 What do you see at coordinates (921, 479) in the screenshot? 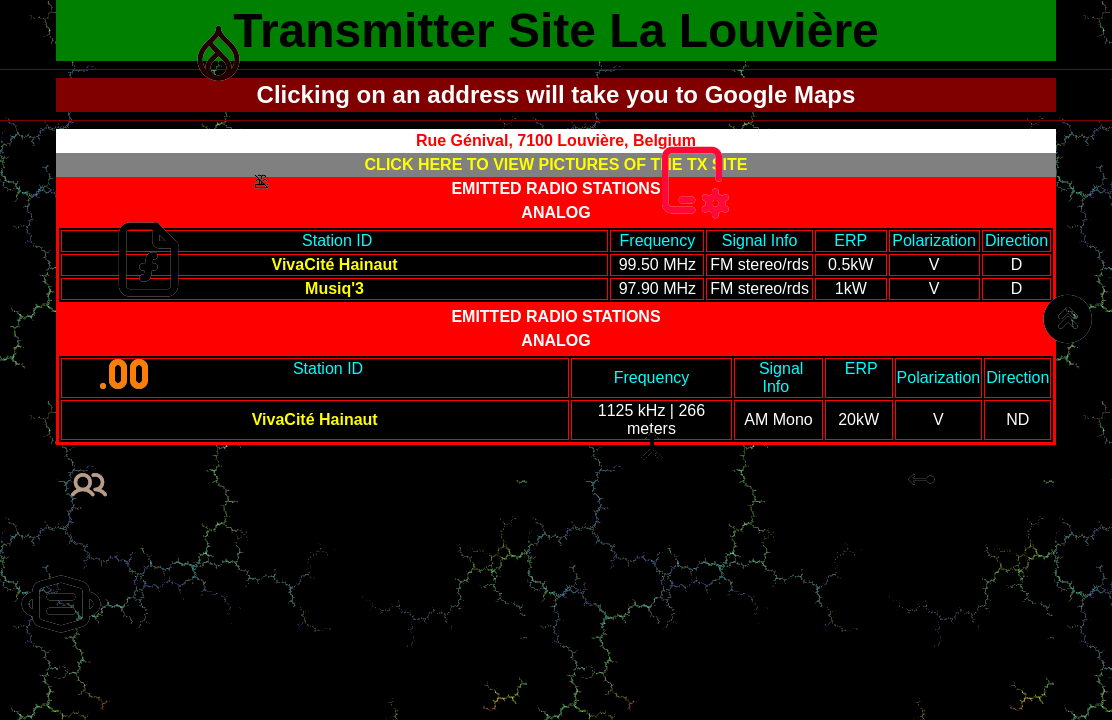
I see `go back to the previous screen` at bounding box center [921, 479].